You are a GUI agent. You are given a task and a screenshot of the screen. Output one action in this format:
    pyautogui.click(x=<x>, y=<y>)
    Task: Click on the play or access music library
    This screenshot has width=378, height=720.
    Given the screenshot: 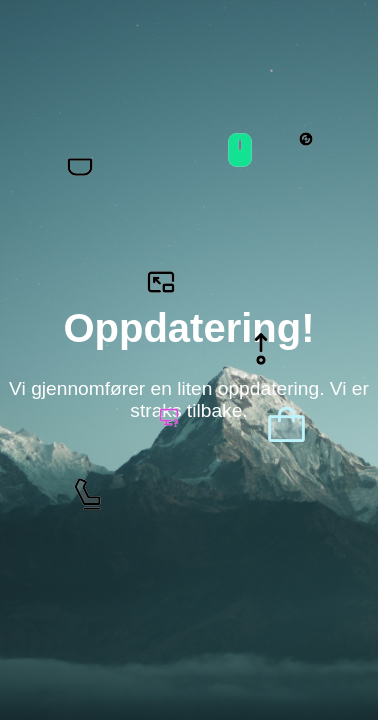 What is the action you would take?
    pyautogui.click(x=306, y=139)
    